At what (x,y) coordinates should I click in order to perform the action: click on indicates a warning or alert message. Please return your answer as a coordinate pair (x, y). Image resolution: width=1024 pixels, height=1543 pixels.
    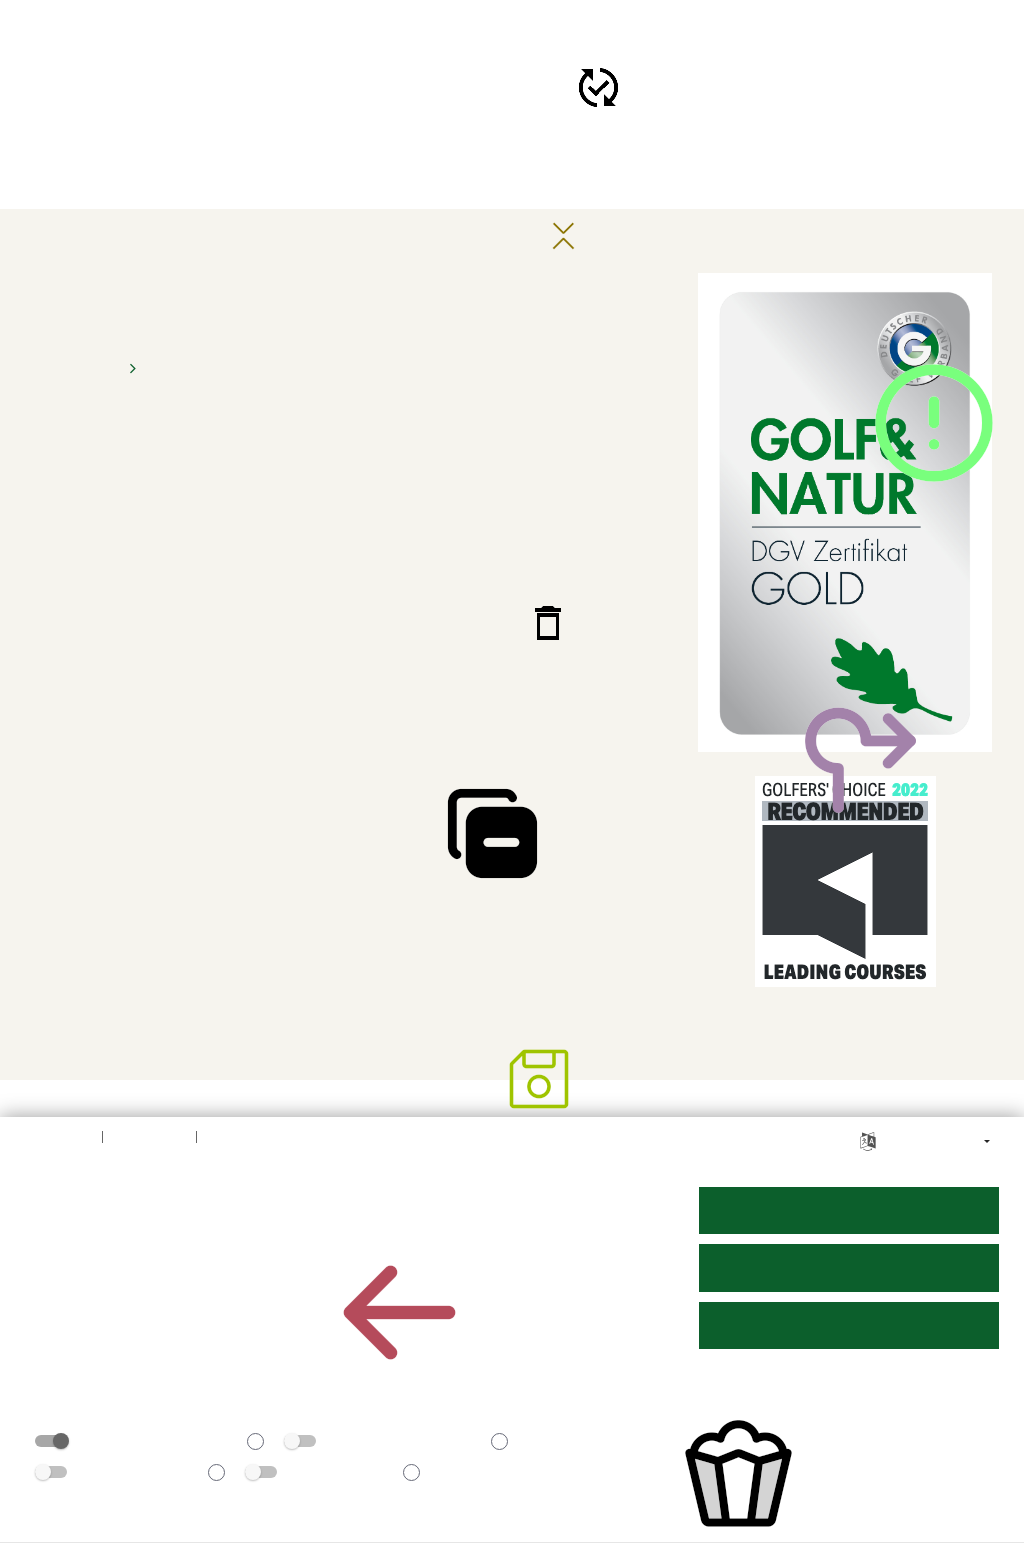
    Looking at the image, I should click on (934, 423).